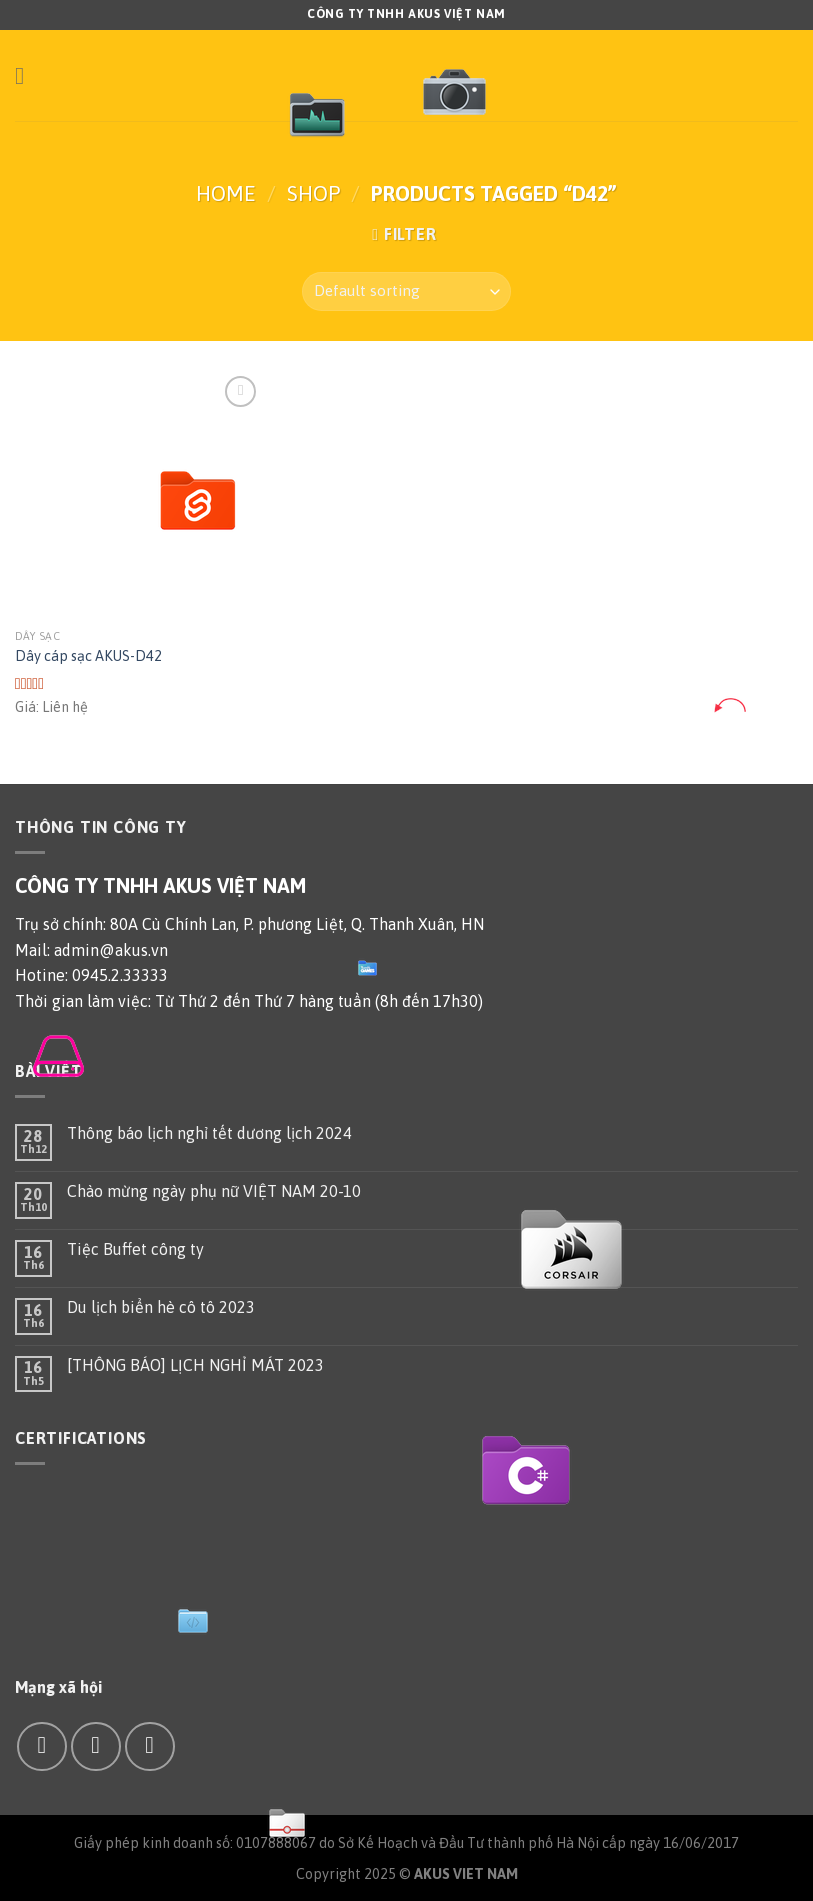 This screenshot has height=1901, width=813. I want to click on open camera app, so click(454, 91).